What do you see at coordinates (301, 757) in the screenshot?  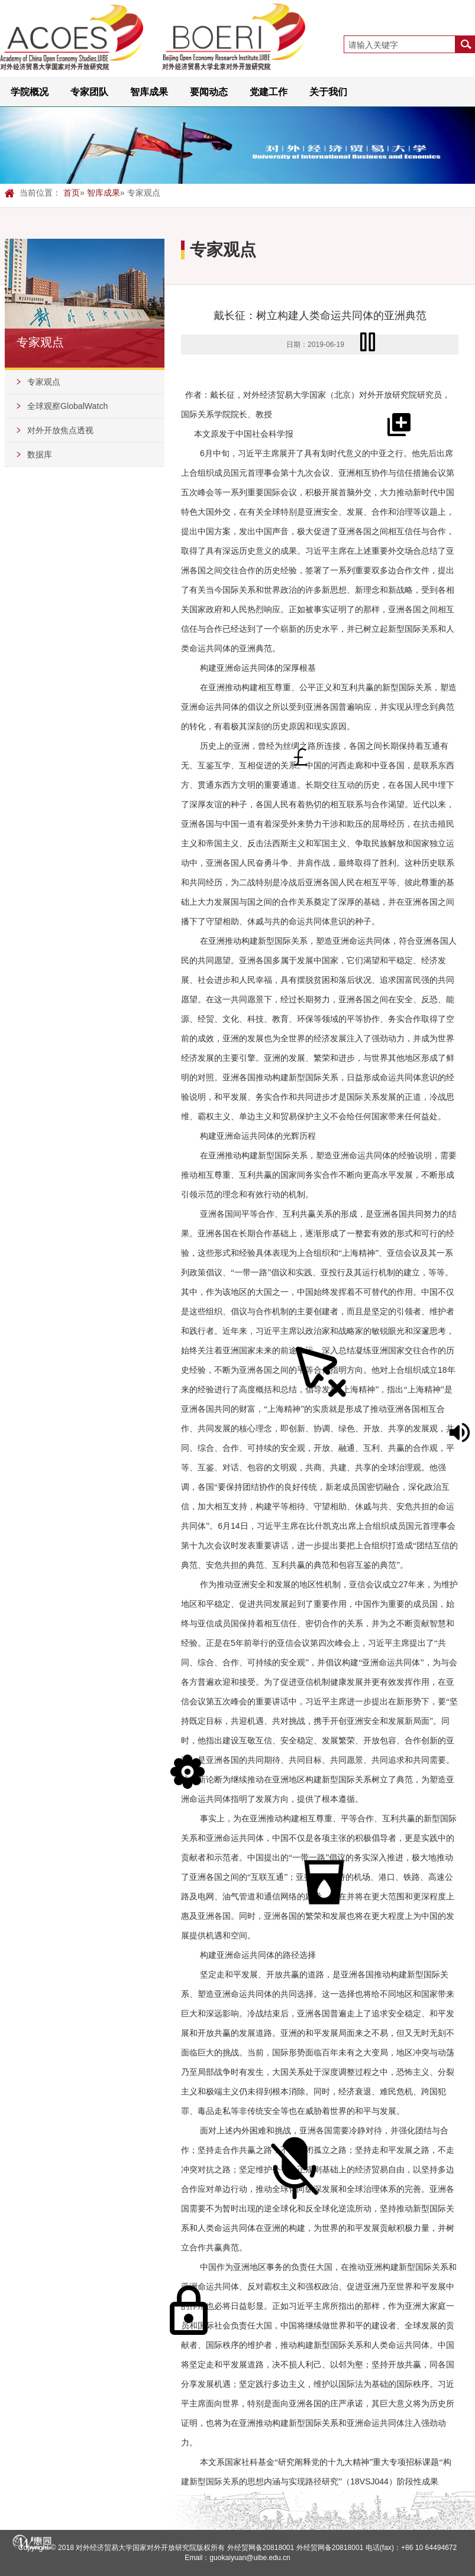 I see `indicates british pound sterling currency` at bounding box center [301, 757].